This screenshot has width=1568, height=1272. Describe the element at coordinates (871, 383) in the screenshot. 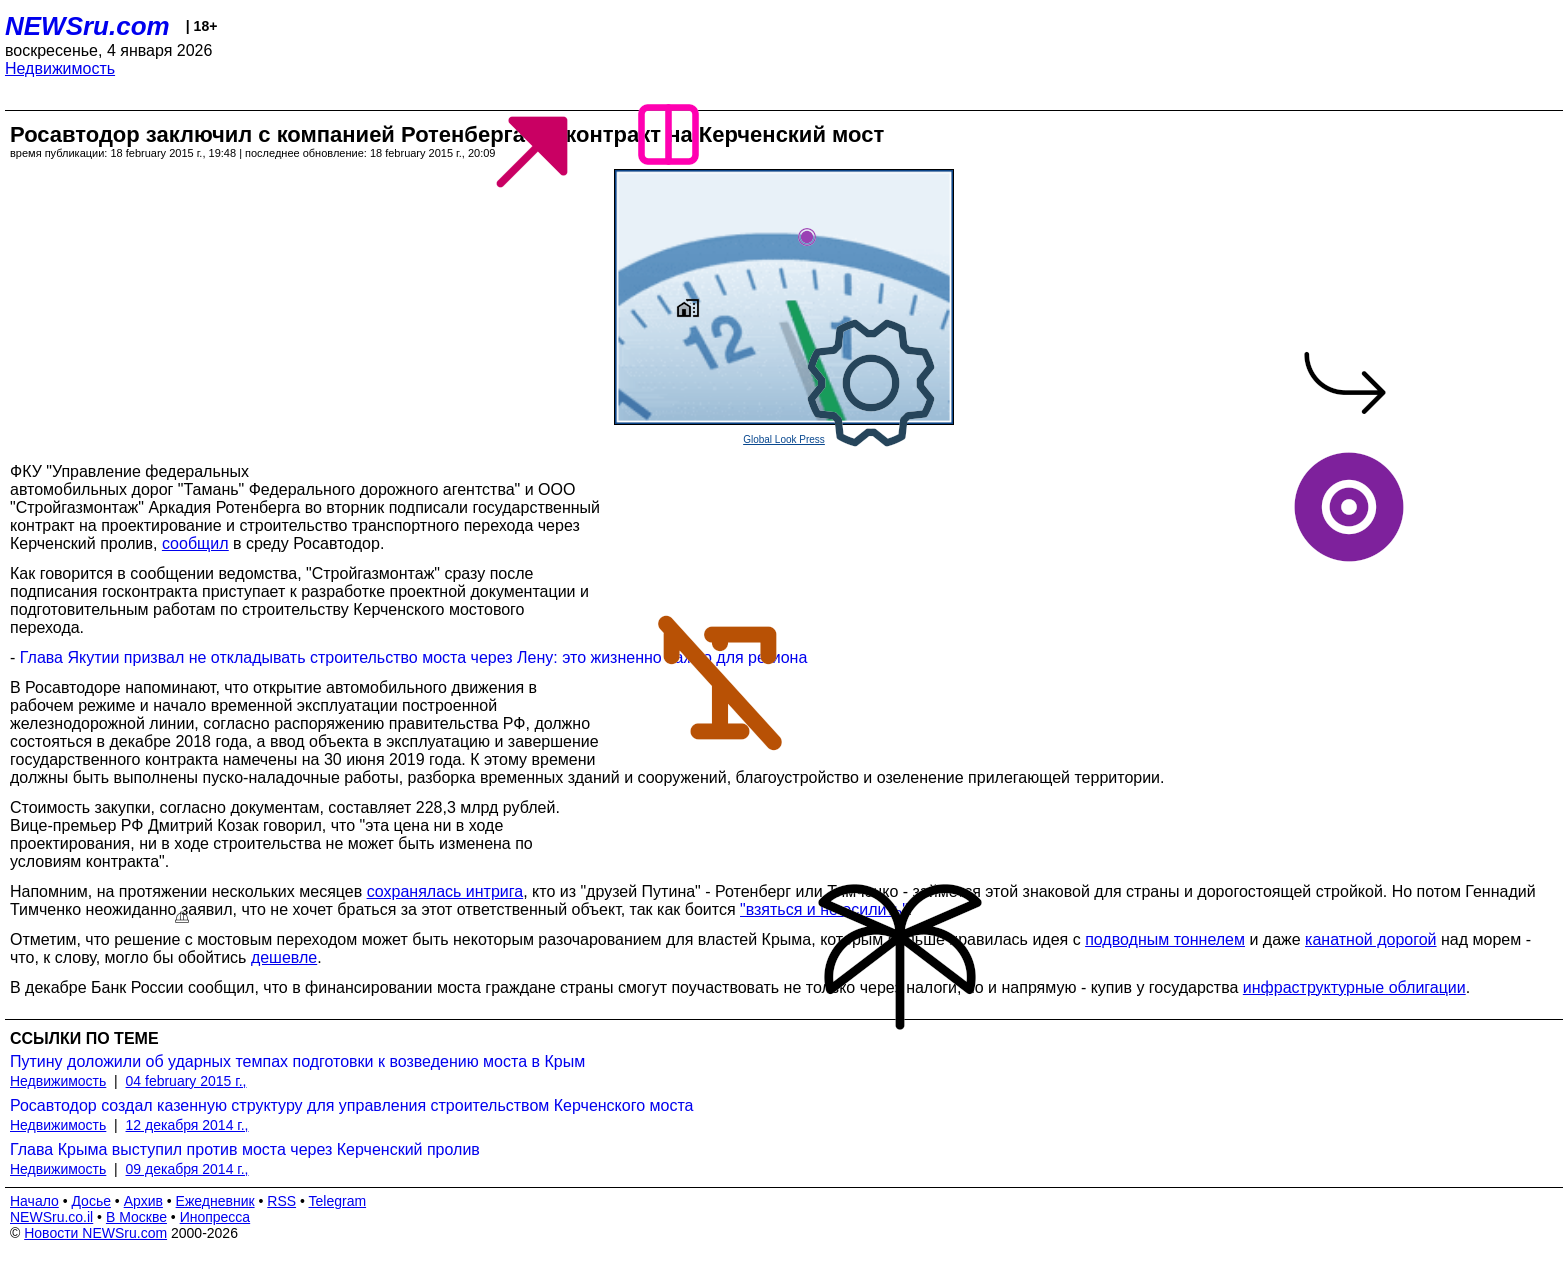

I see `access settings` at that location.